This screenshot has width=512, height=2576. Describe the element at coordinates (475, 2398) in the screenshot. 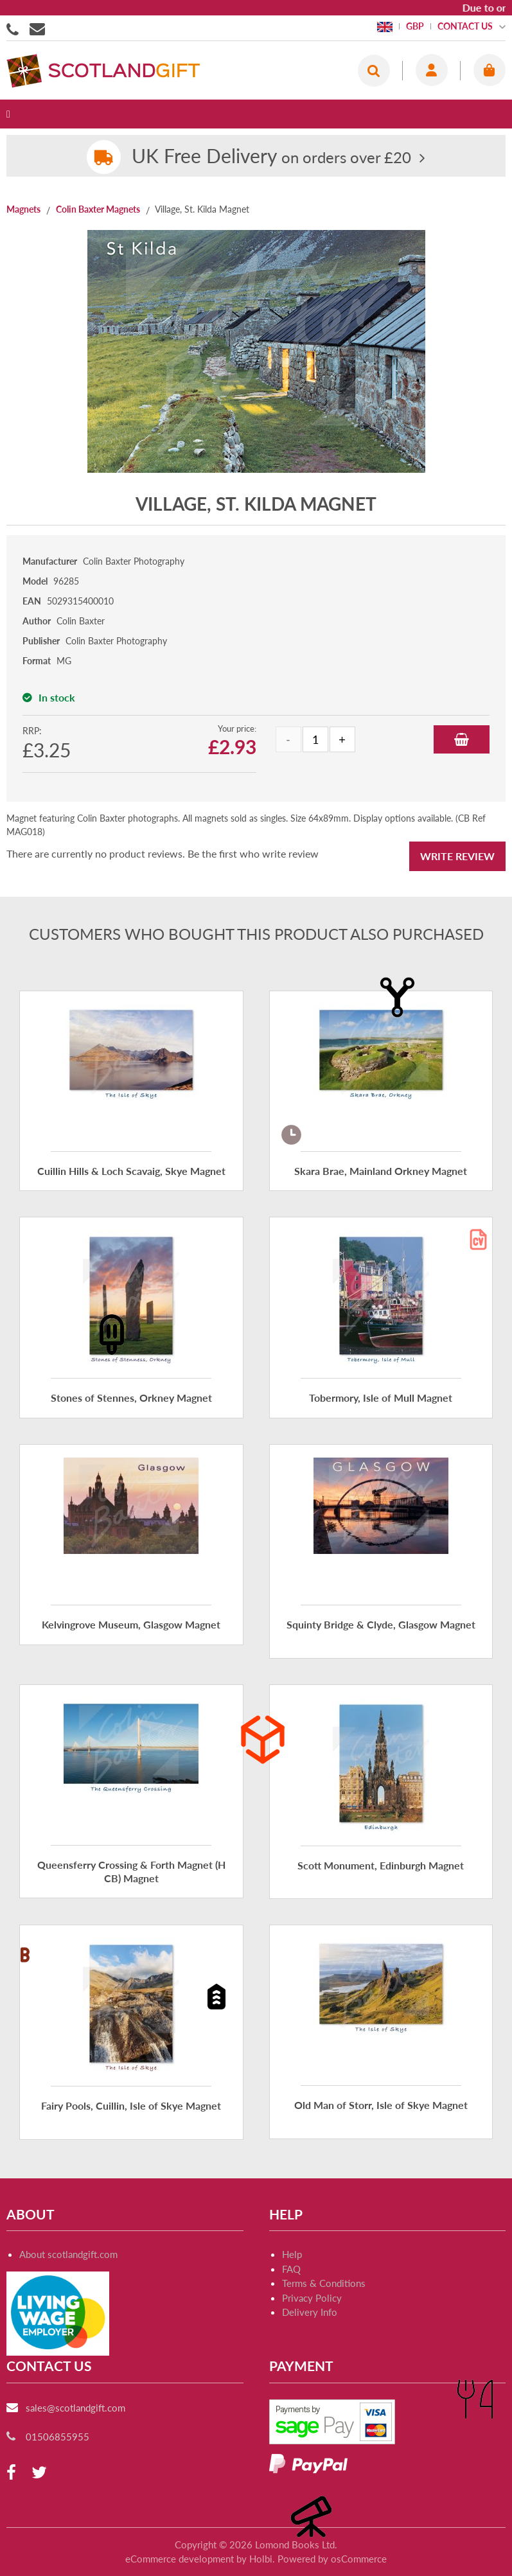

I see `find nearby restaurants or dining options` at that location.